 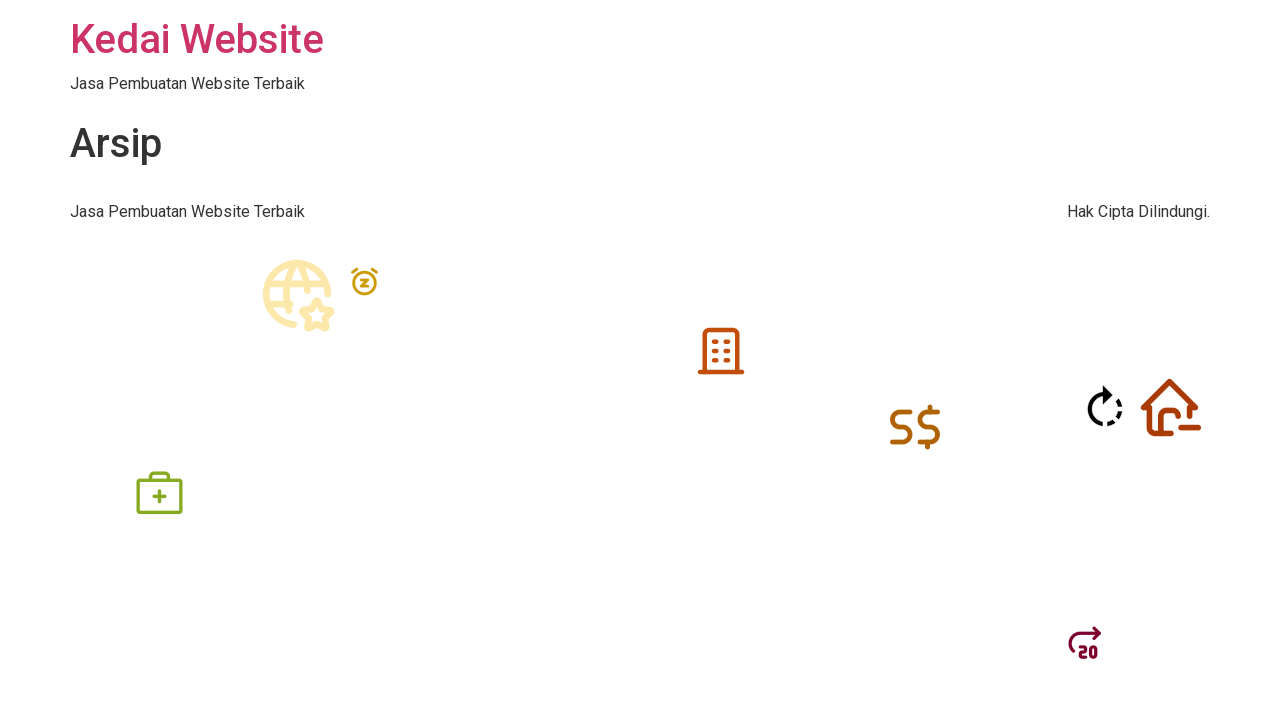 I want to click on snooze an active alarm, so click(x=364, y=281).